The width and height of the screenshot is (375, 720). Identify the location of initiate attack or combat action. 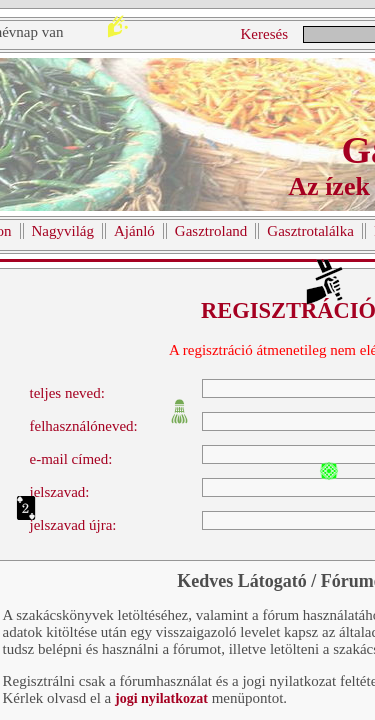
(329, 282).